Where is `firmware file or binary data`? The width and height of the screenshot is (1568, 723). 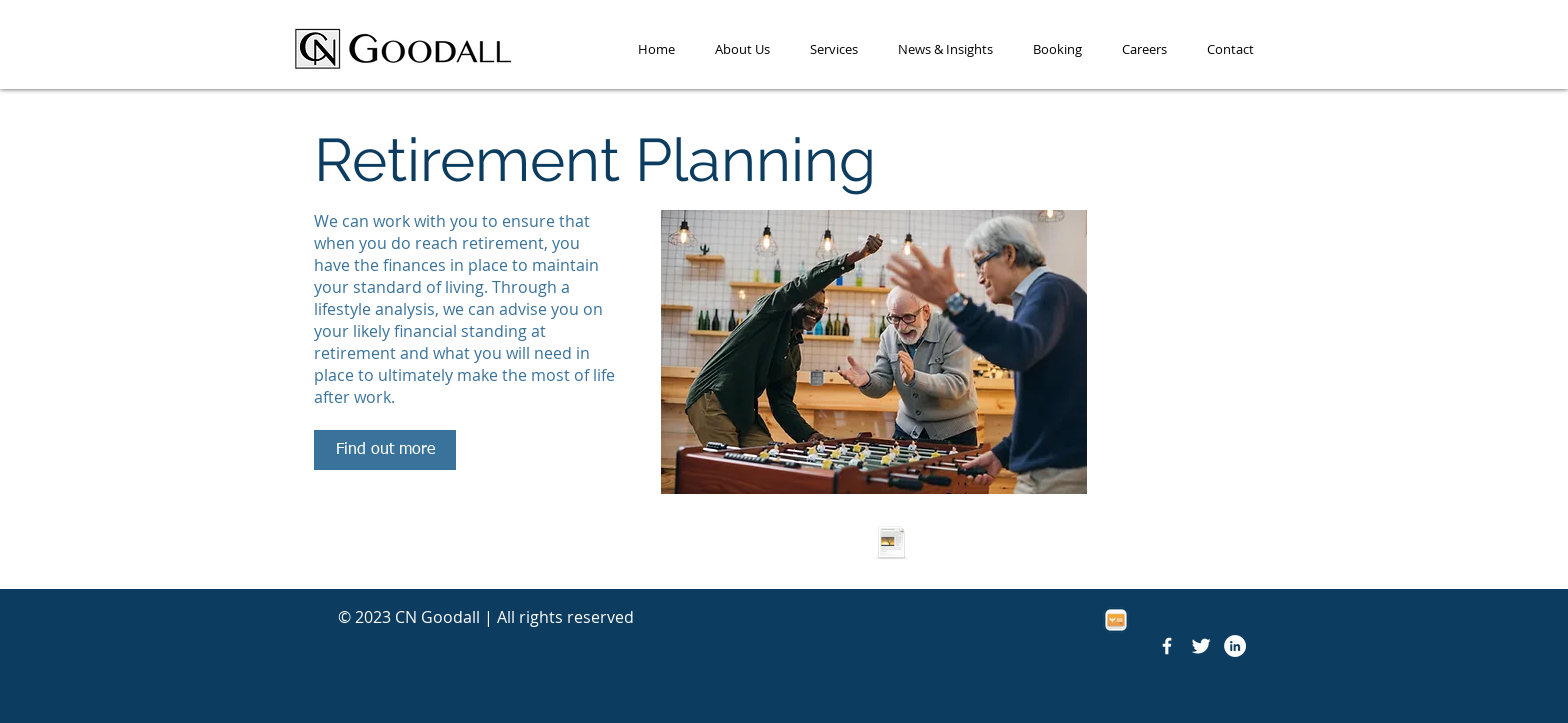
firmware file or binary data is located at coordinates (817, 378).